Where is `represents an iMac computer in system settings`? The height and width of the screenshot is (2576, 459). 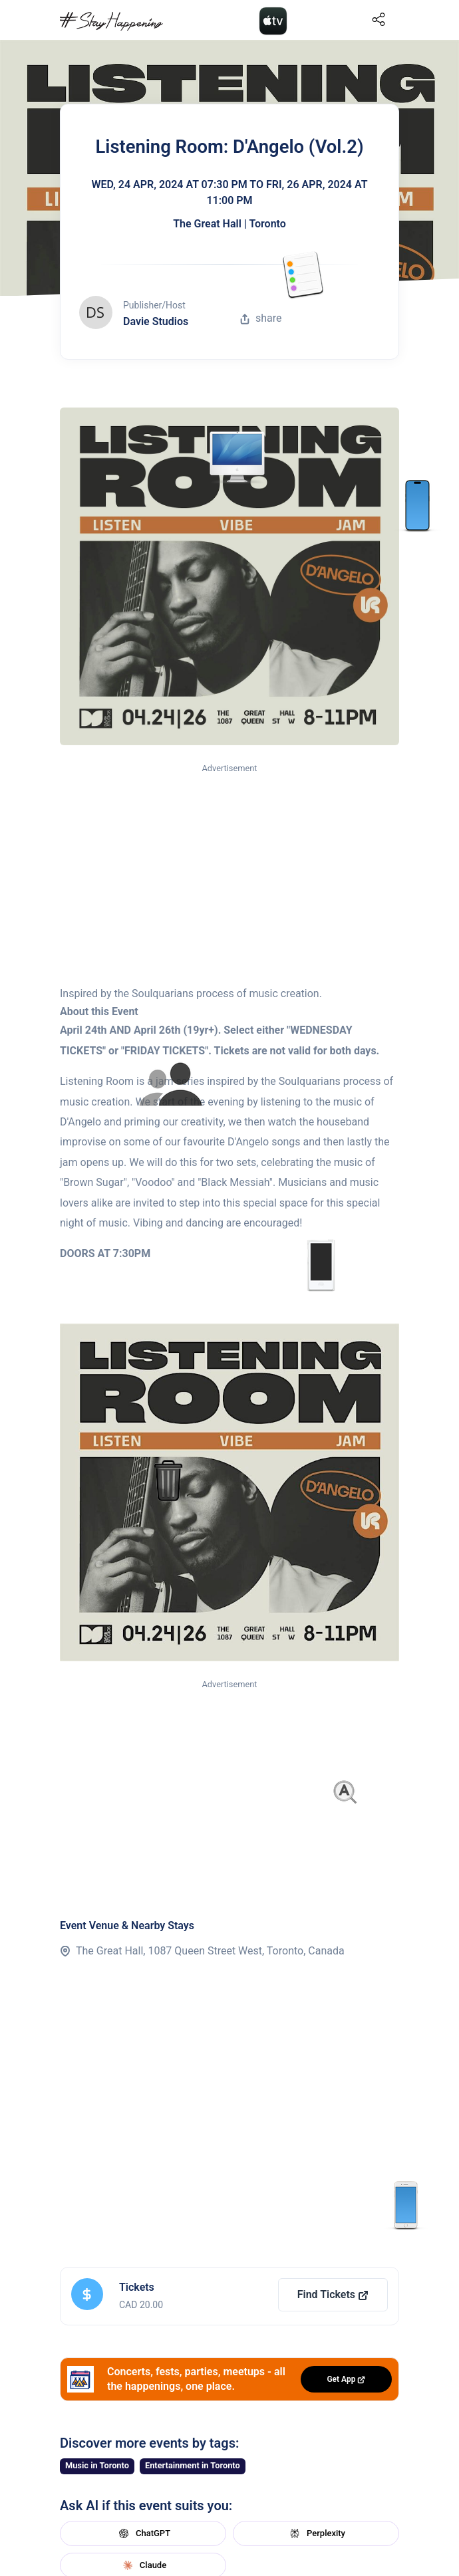 represents an iMac computer in system settings is located at coordinates (237, 457).